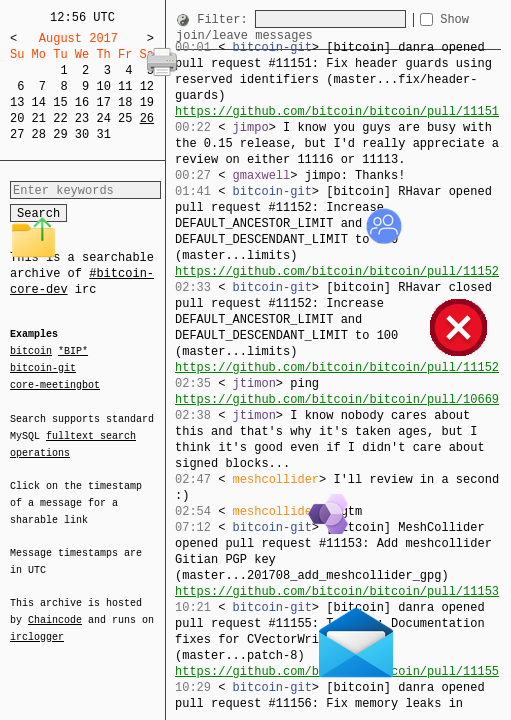 This screenshot has height=720, width=511. Describe the element at coordinates (356, 645) in the screenshot. I see `open the mail app` at that location.